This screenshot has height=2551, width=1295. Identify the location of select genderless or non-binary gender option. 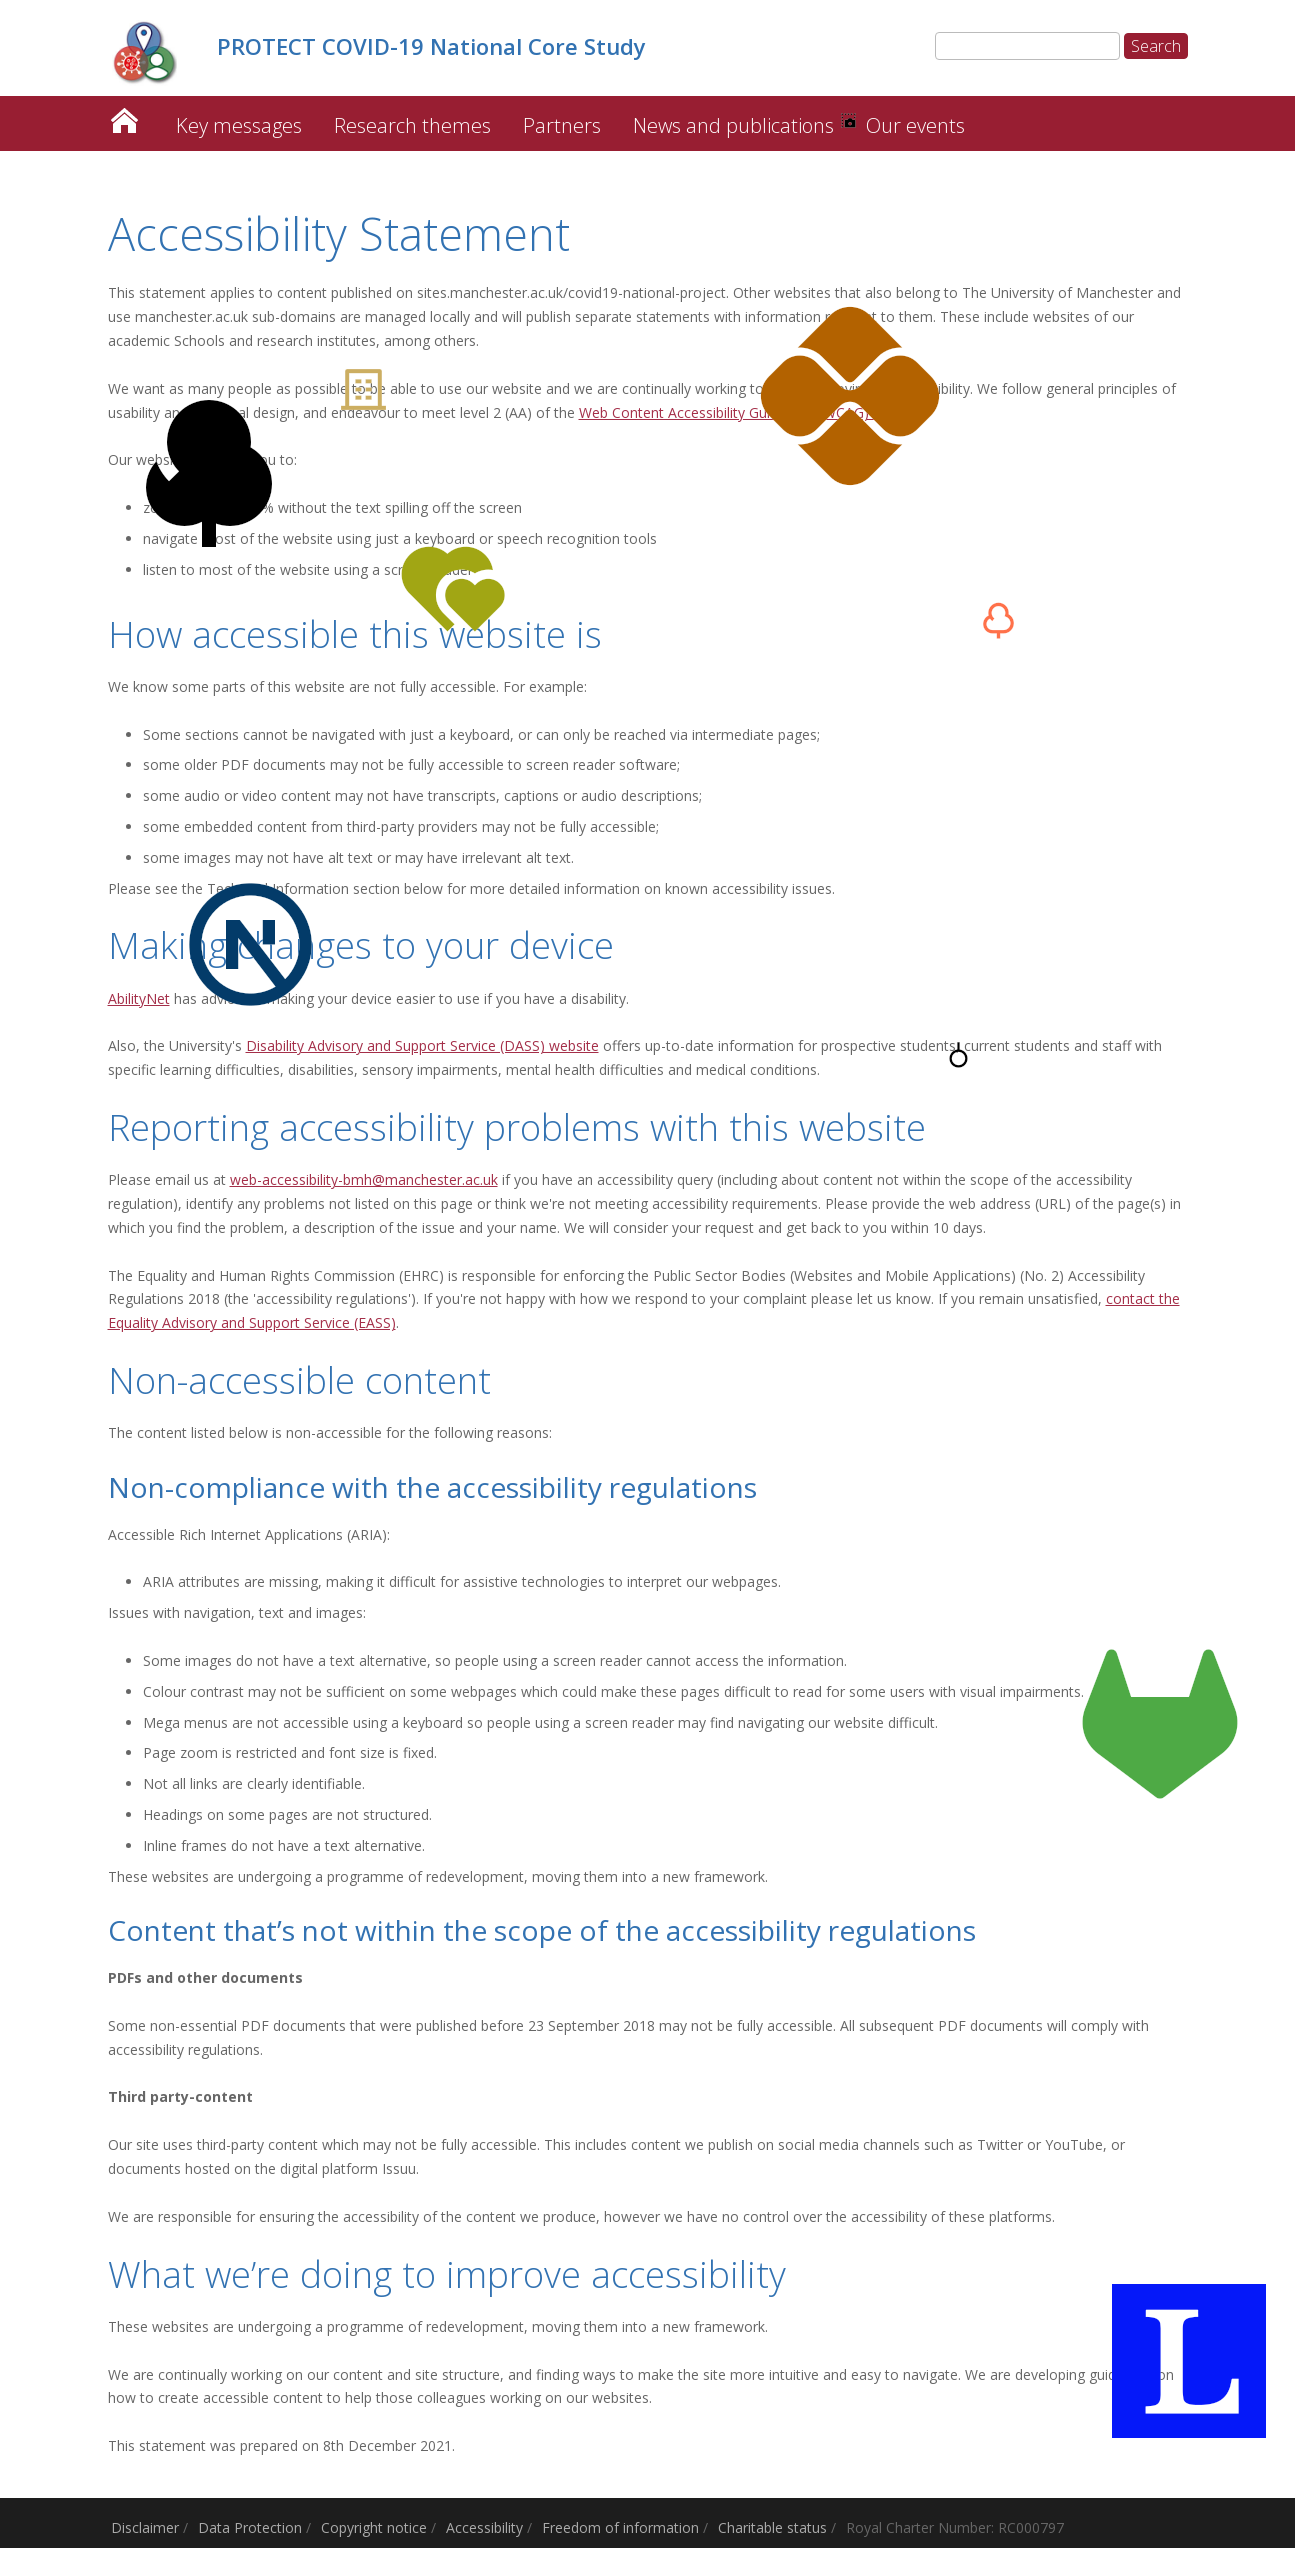
(958, 1055).